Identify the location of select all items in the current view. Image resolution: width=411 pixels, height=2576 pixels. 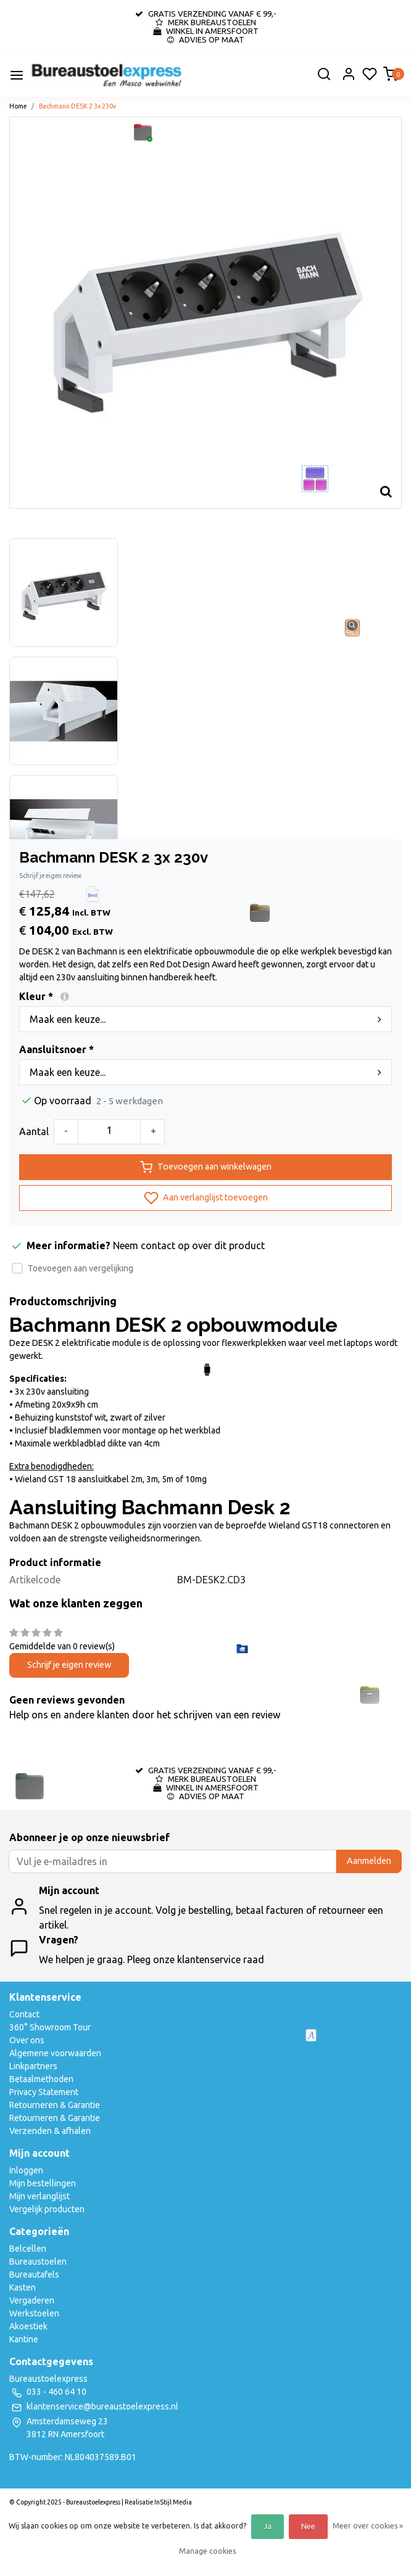
(315, 478).